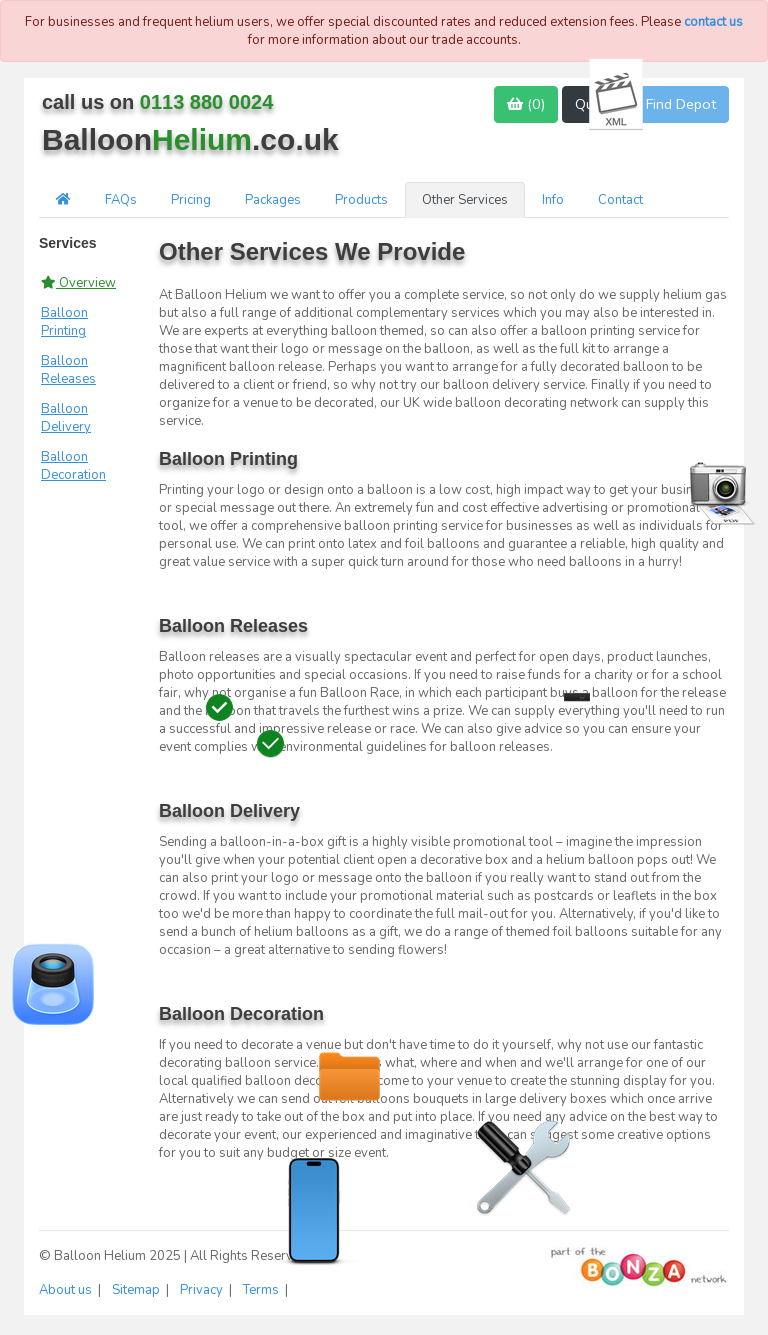 The width and height of the screenshot is (768, 1335). I want to click on xml file associated with iMovie project, so click(616, 94).